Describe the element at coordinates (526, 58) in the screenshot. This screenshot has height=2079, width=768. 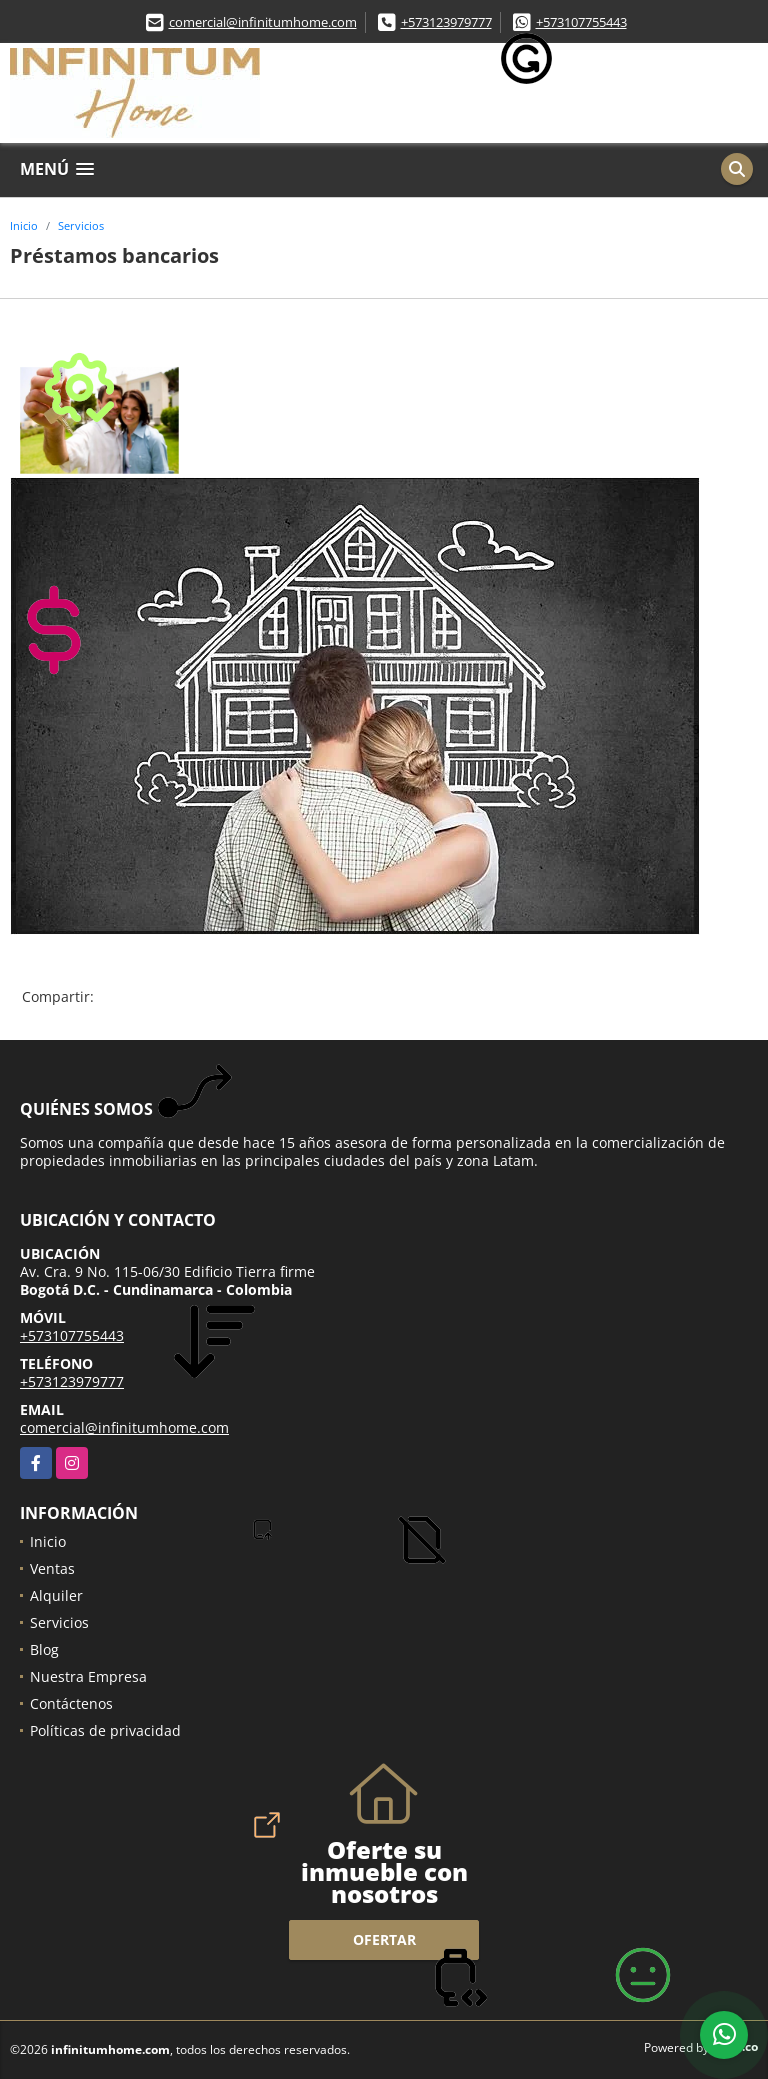
I see `open Grammarly writing assistant` at that location.